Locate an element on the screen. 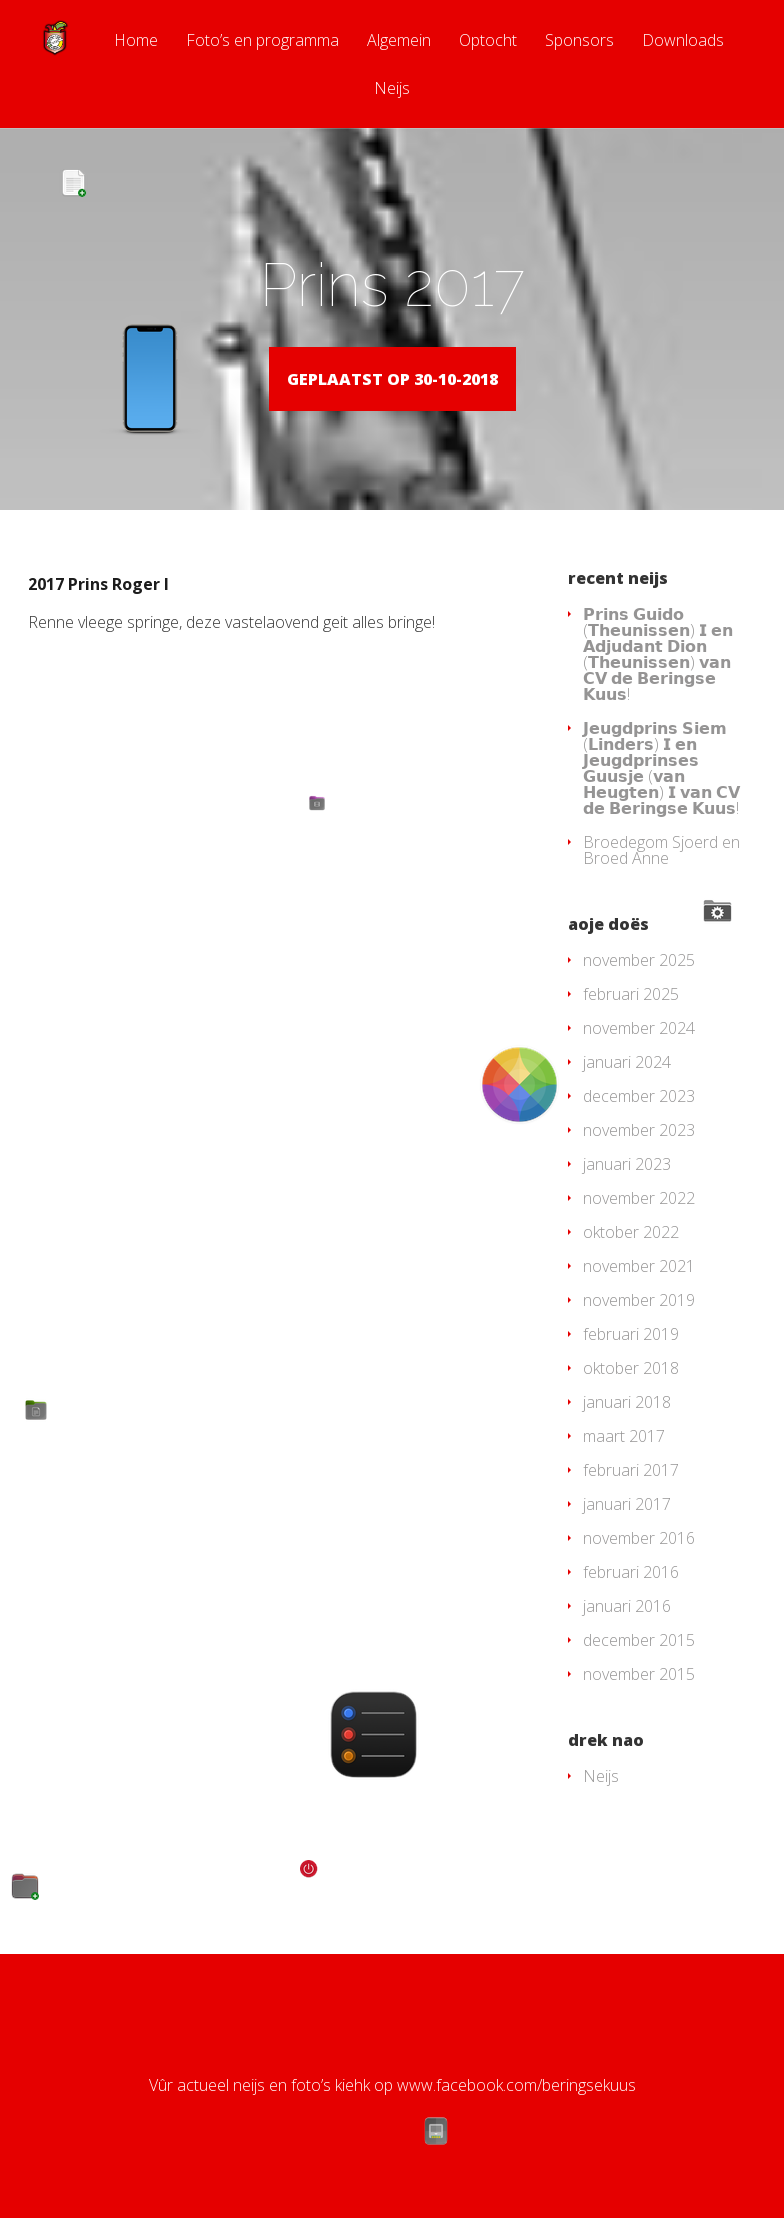 This screenshot has height=2218, width=784. open the reminders app is located at coordinates (373, 1734).